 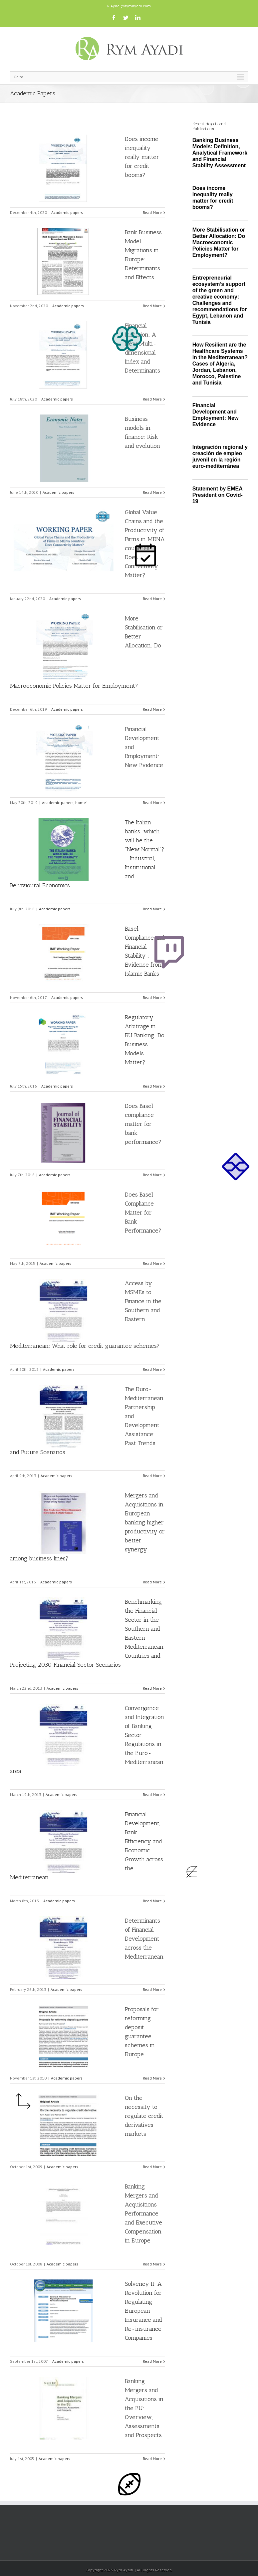 I want to click on access AI or smart features, so click(x=127, y=339).